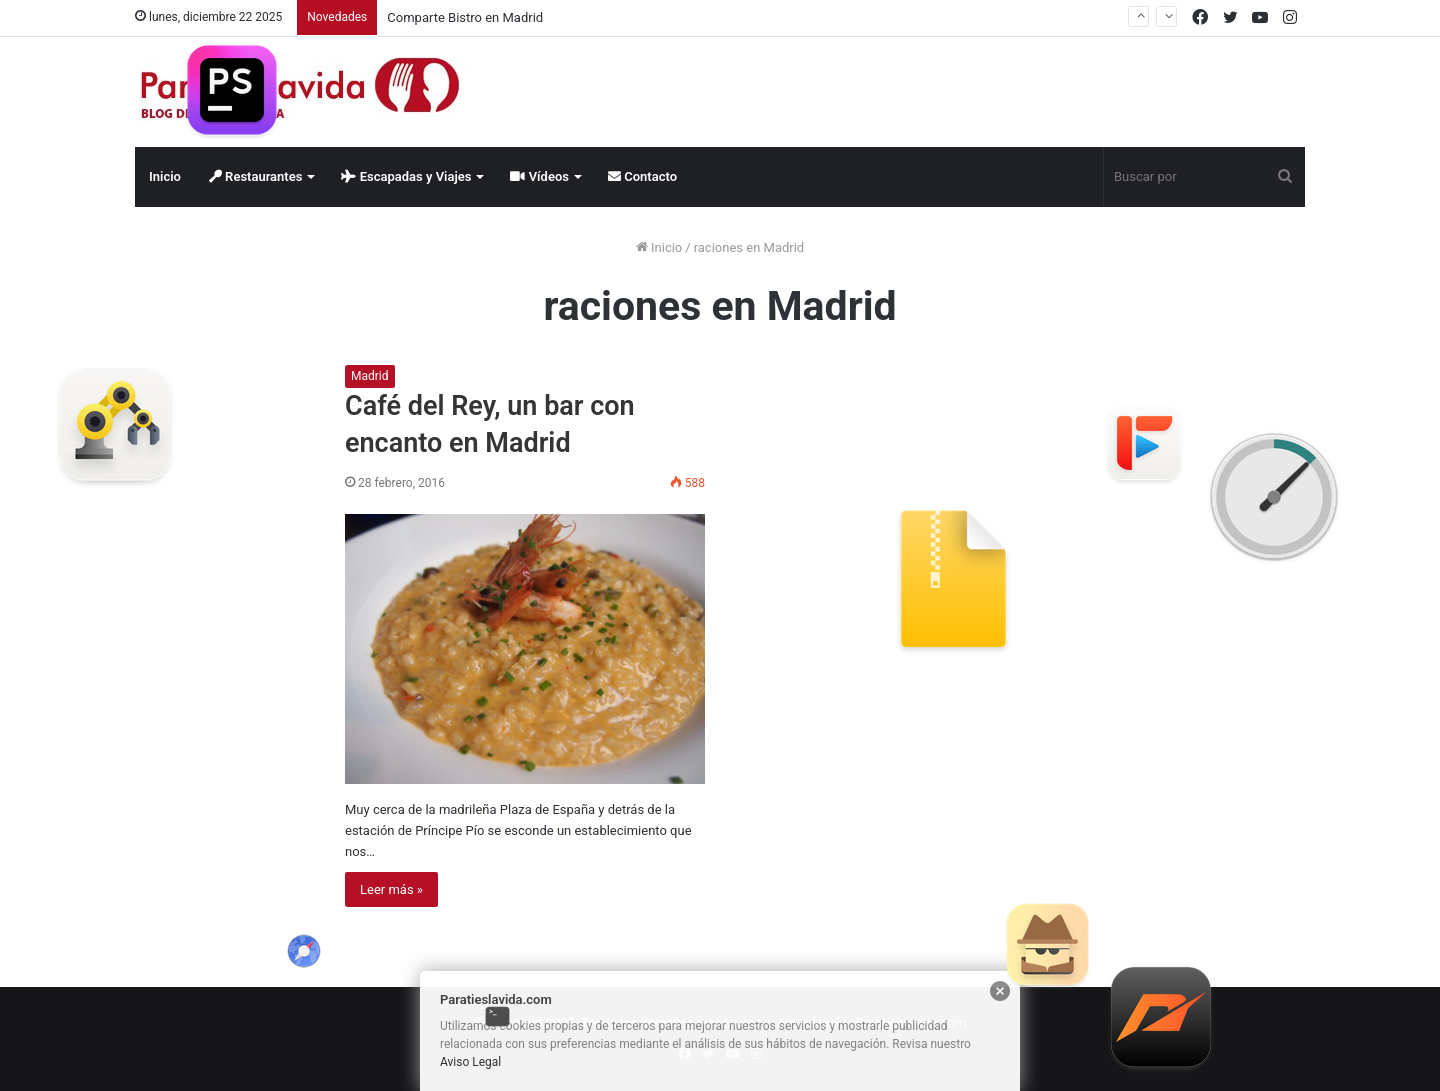 The height and width of the screenshot is (1091, 1440). What do you see at coordinates (1274, 497) in the screenshot?
I see `open system profiler to analyze performance` at bounding box center [1274, 497].